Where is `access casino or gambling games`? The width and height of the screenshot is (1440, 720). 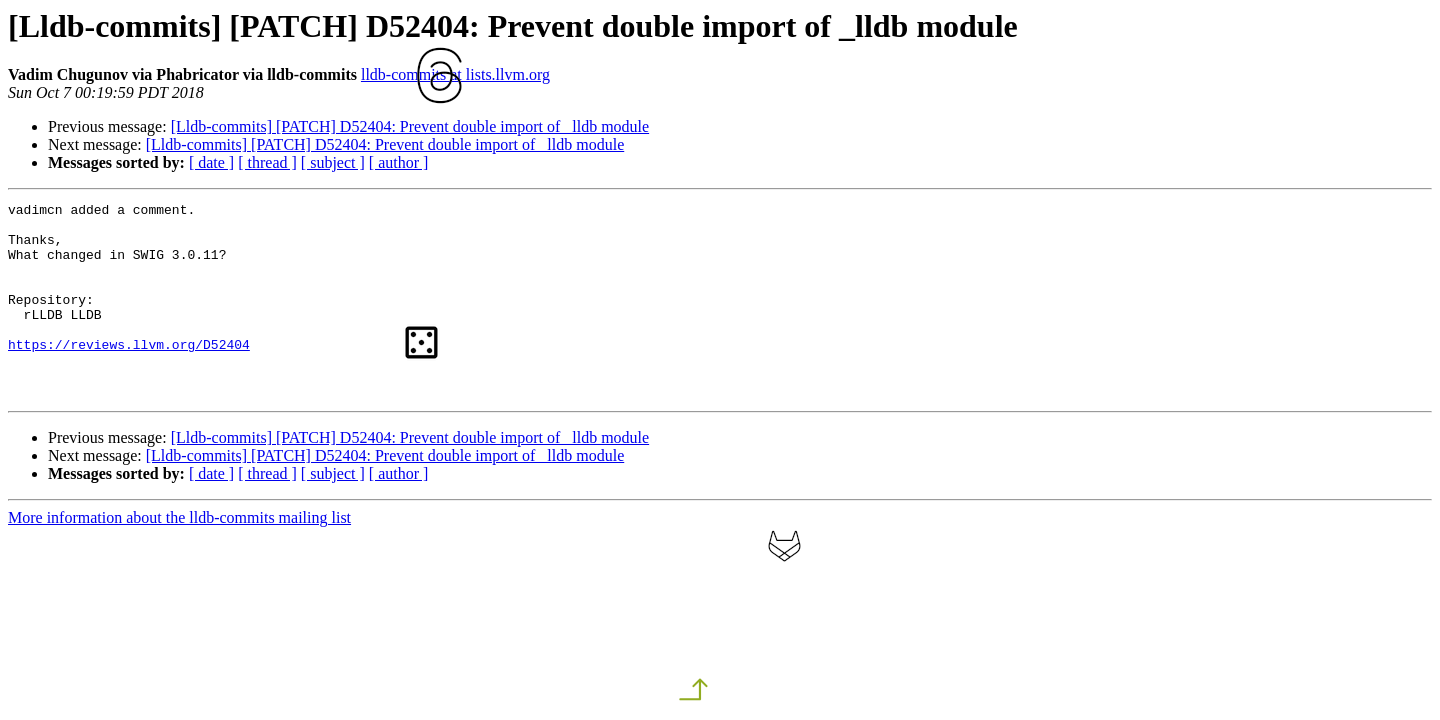
access casino or gambling games is located at coordinates (421, 342).